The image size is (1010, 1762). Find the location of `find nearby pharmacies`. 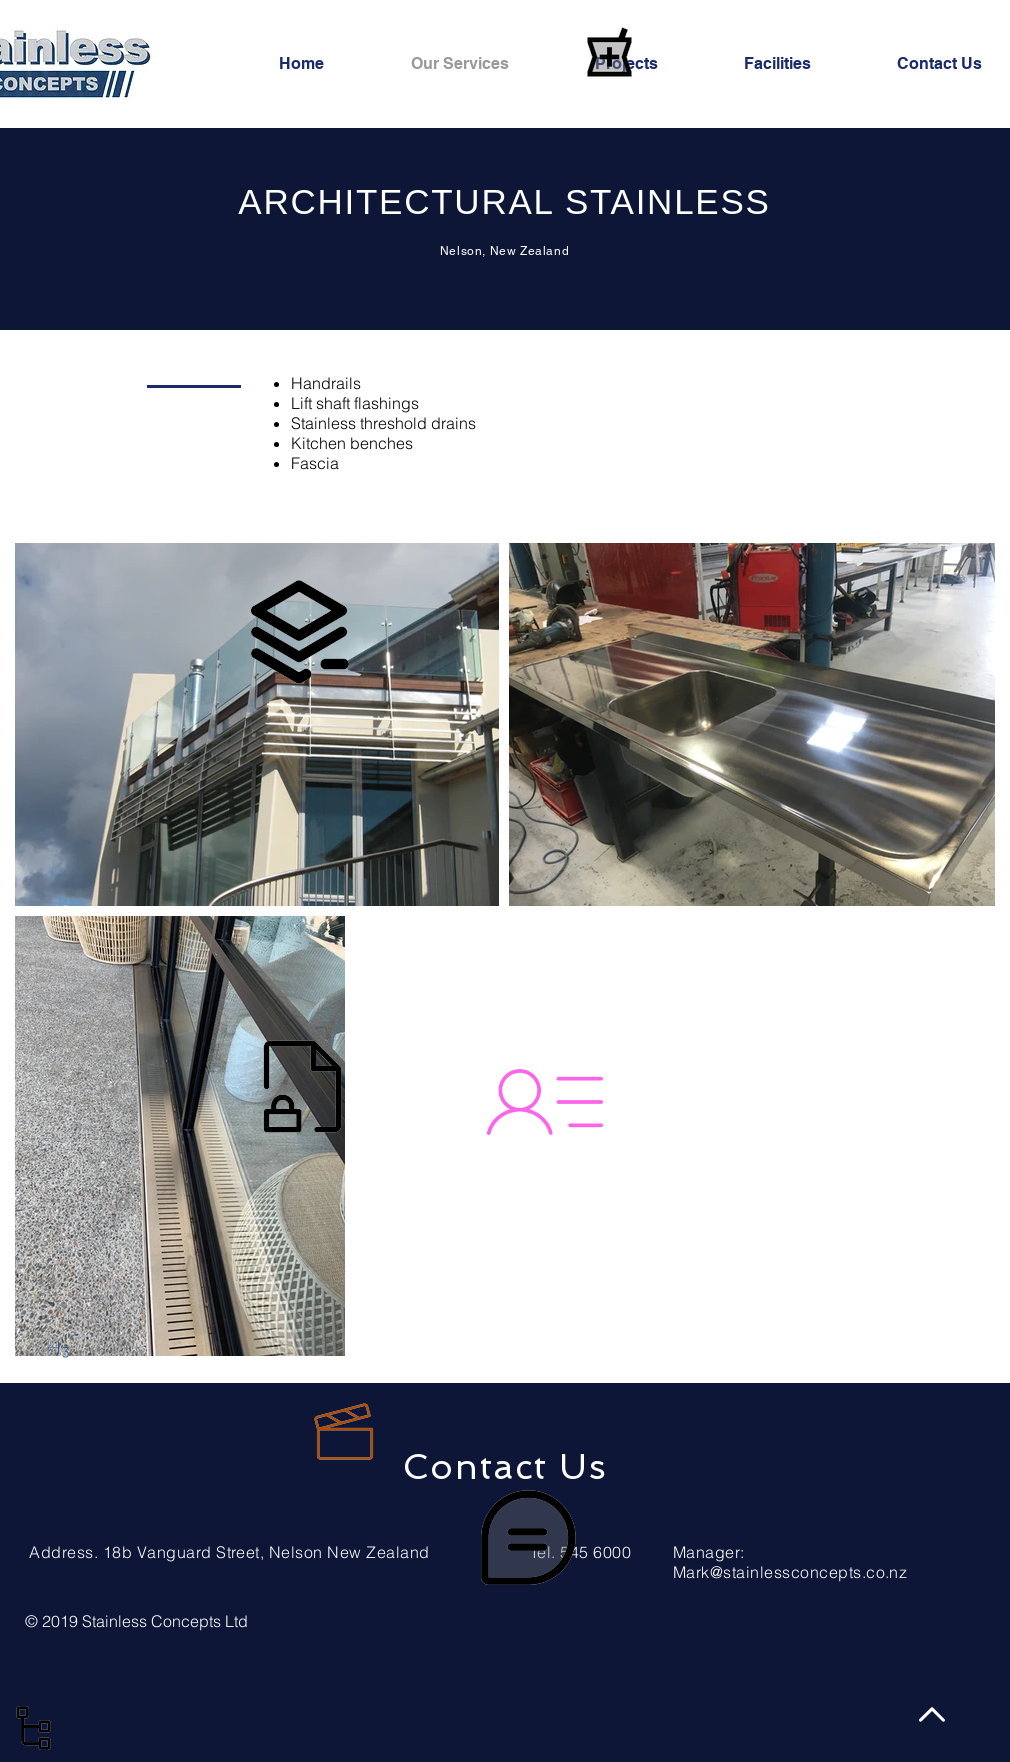

find nearby pharmacies is located at coordinates (609, 54).